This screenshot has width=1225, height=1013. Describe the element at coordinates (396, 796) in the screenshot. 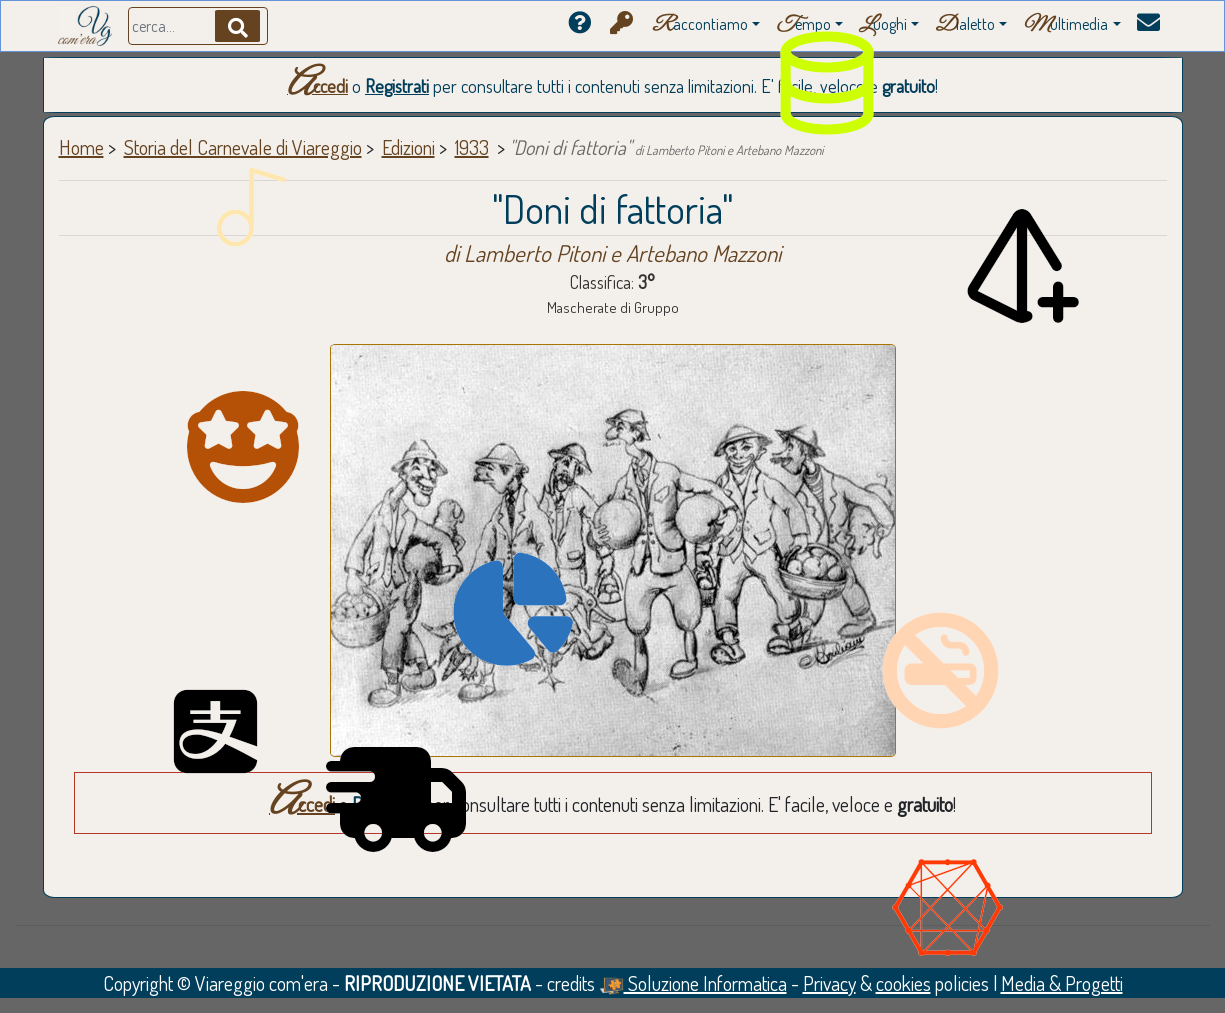

I see `indicates express or fast shipping` at that location.